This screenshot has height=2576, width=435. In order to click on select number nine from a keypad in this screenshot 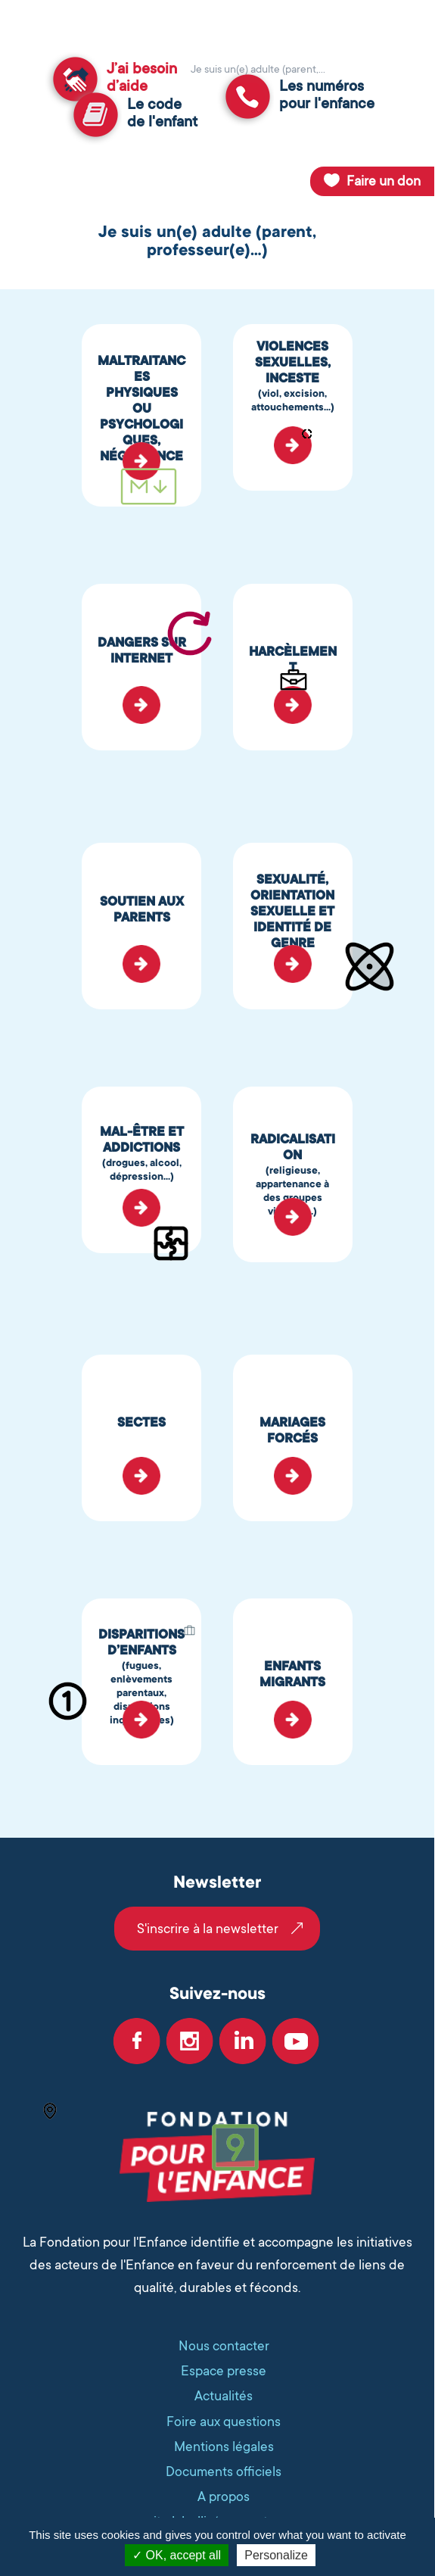, I will do `click(235, 2147)`.